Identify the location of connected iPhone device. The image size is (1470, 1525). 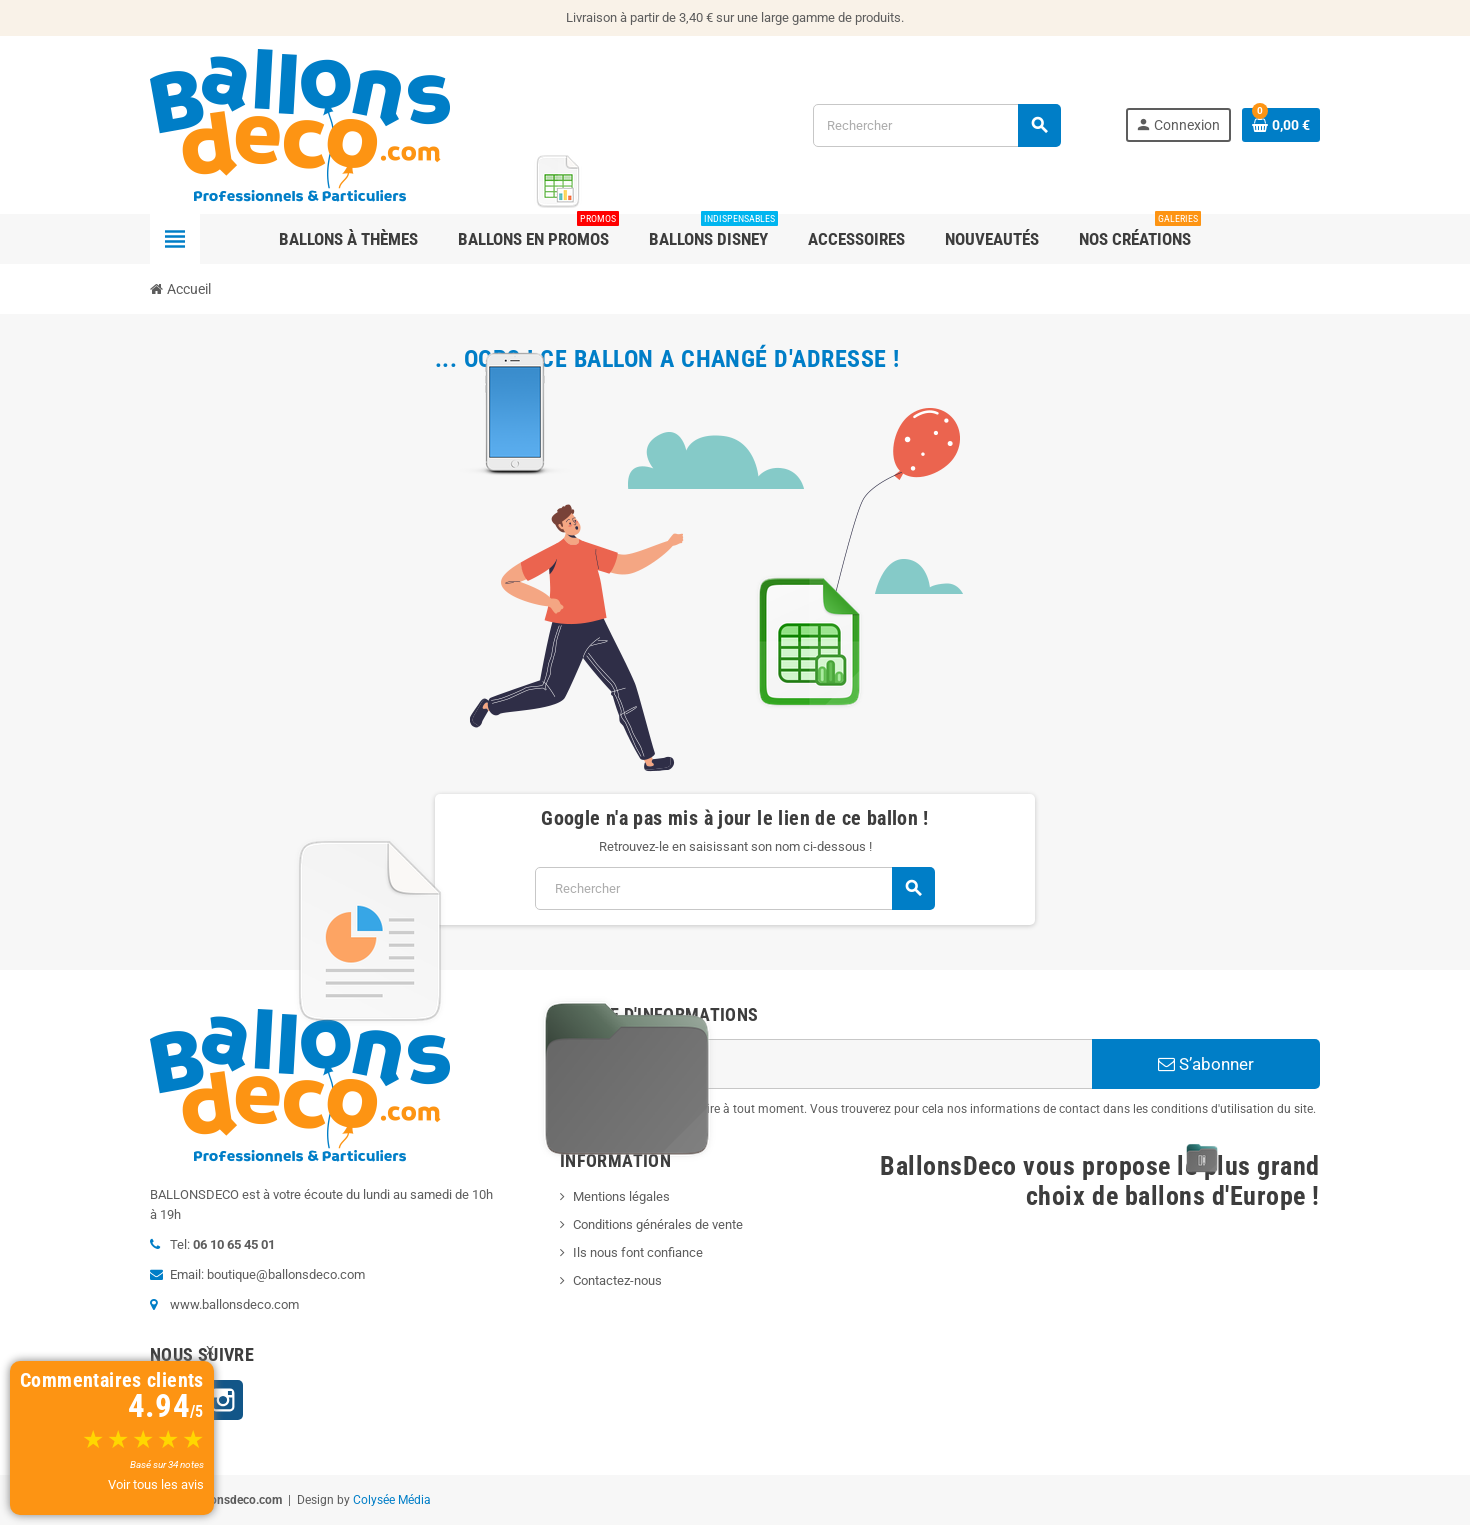
(515, 414).